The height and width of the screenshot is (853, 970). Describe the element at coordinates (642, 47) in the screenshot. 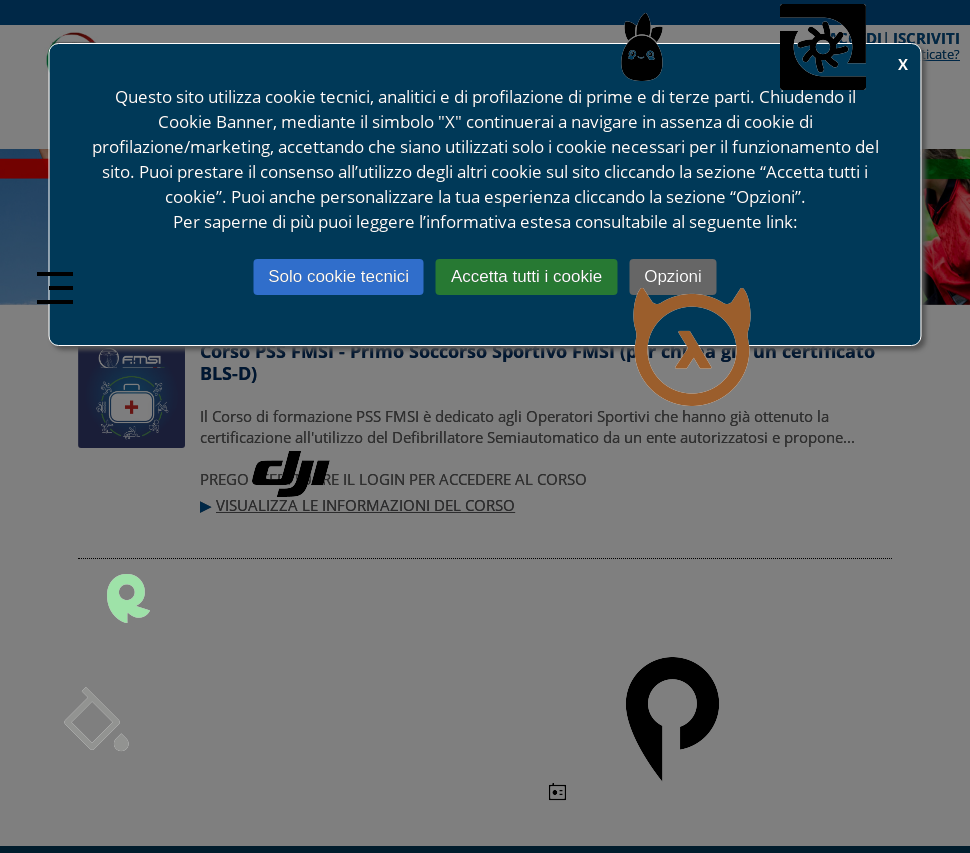

I see `pinia state management library logo` at that location.